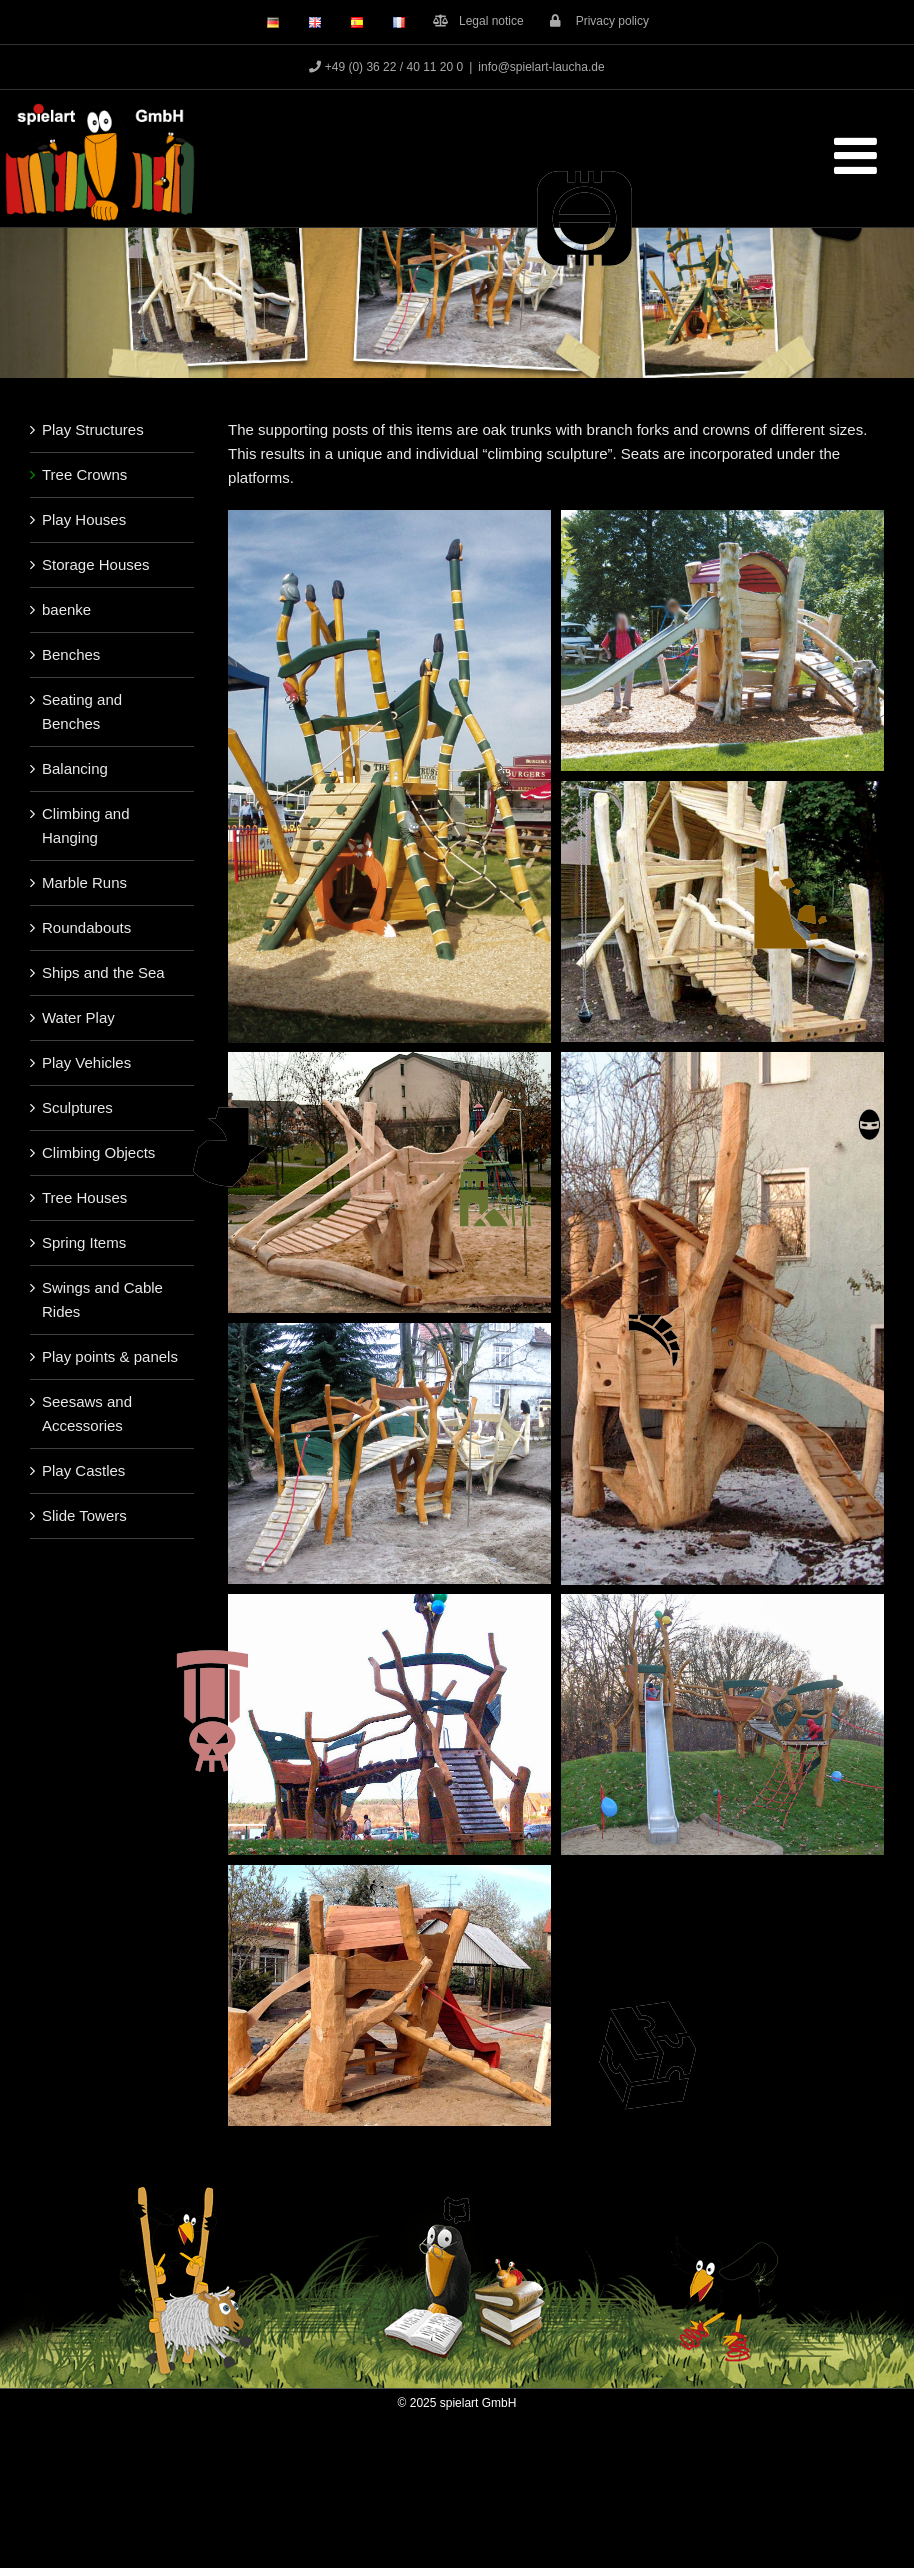  What do you see at coordinates (647, 2055) in the screenshot?
I see `access puzzle or jigsaw game` at bounding box center [647, 2055].